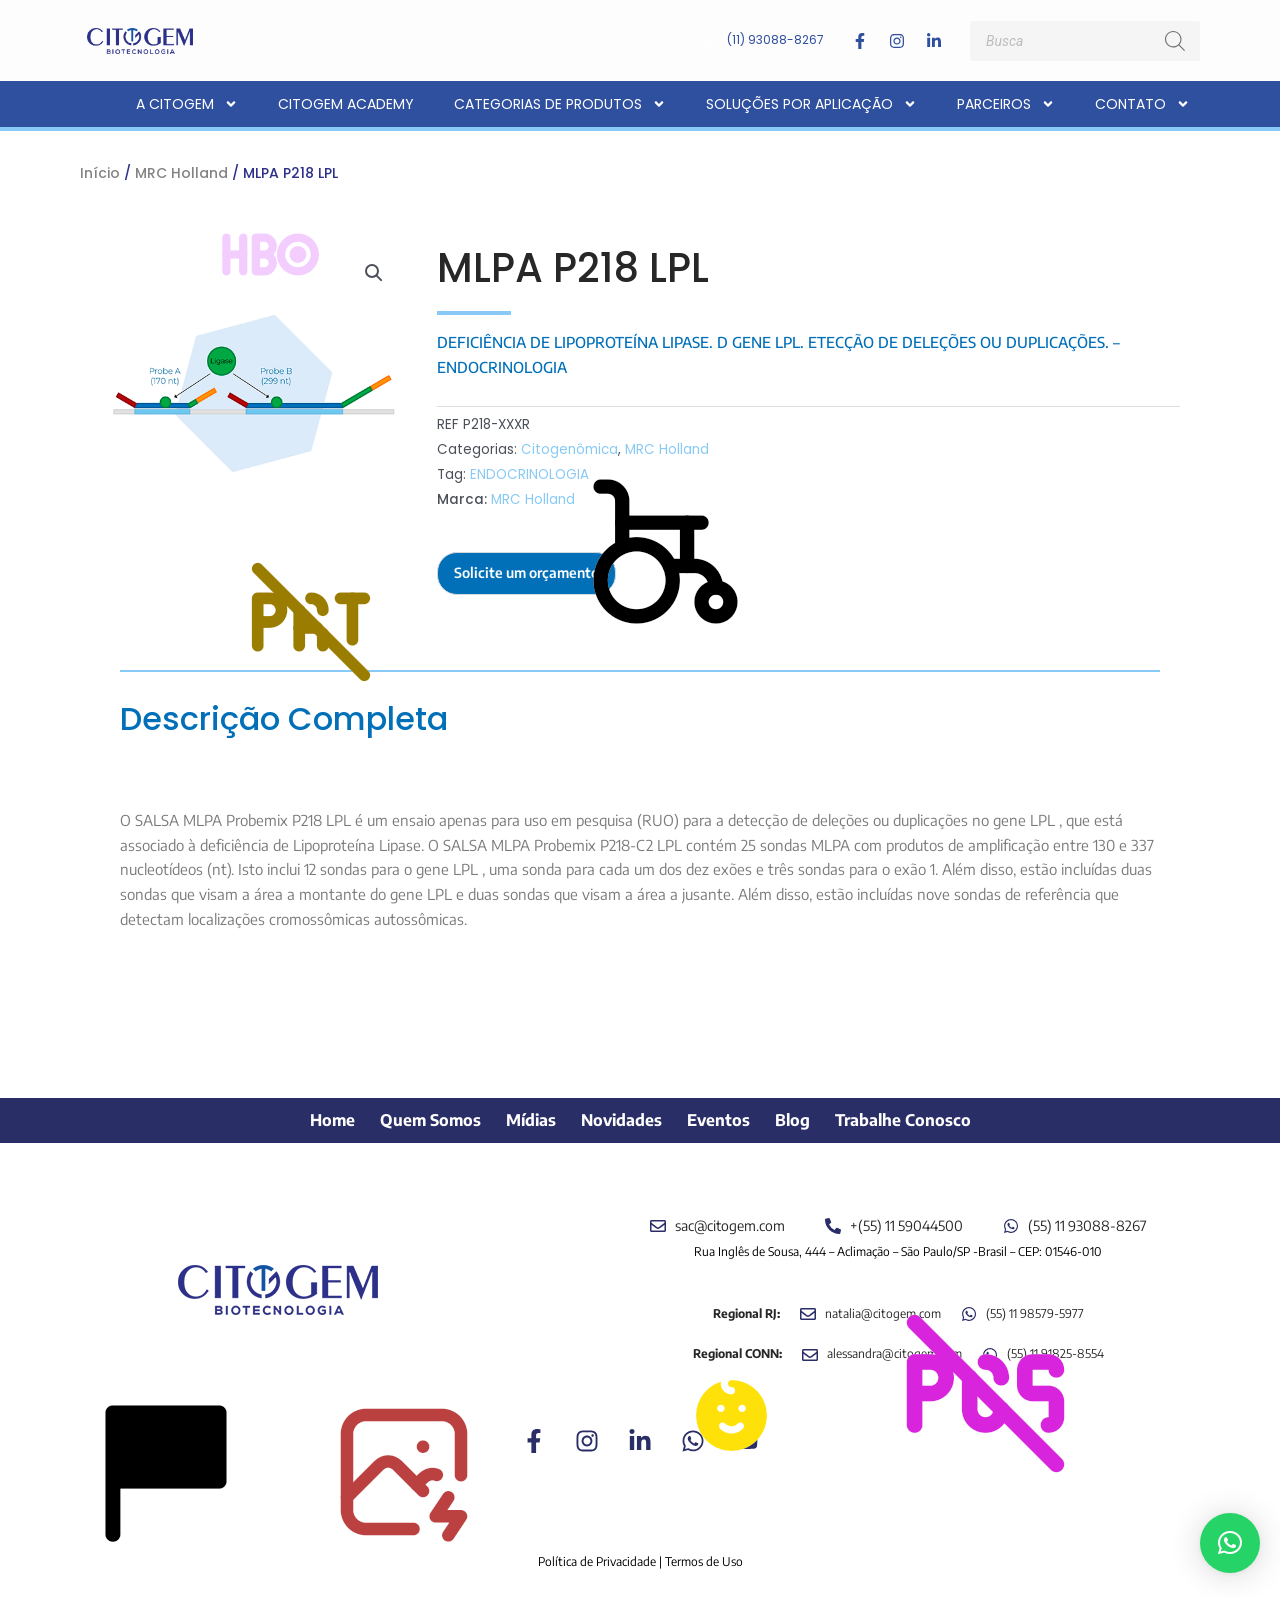  Describe the element at coordinates (404, 1472) in the screenshot. I see `quick photo enhancement or auto-fix` at that location.